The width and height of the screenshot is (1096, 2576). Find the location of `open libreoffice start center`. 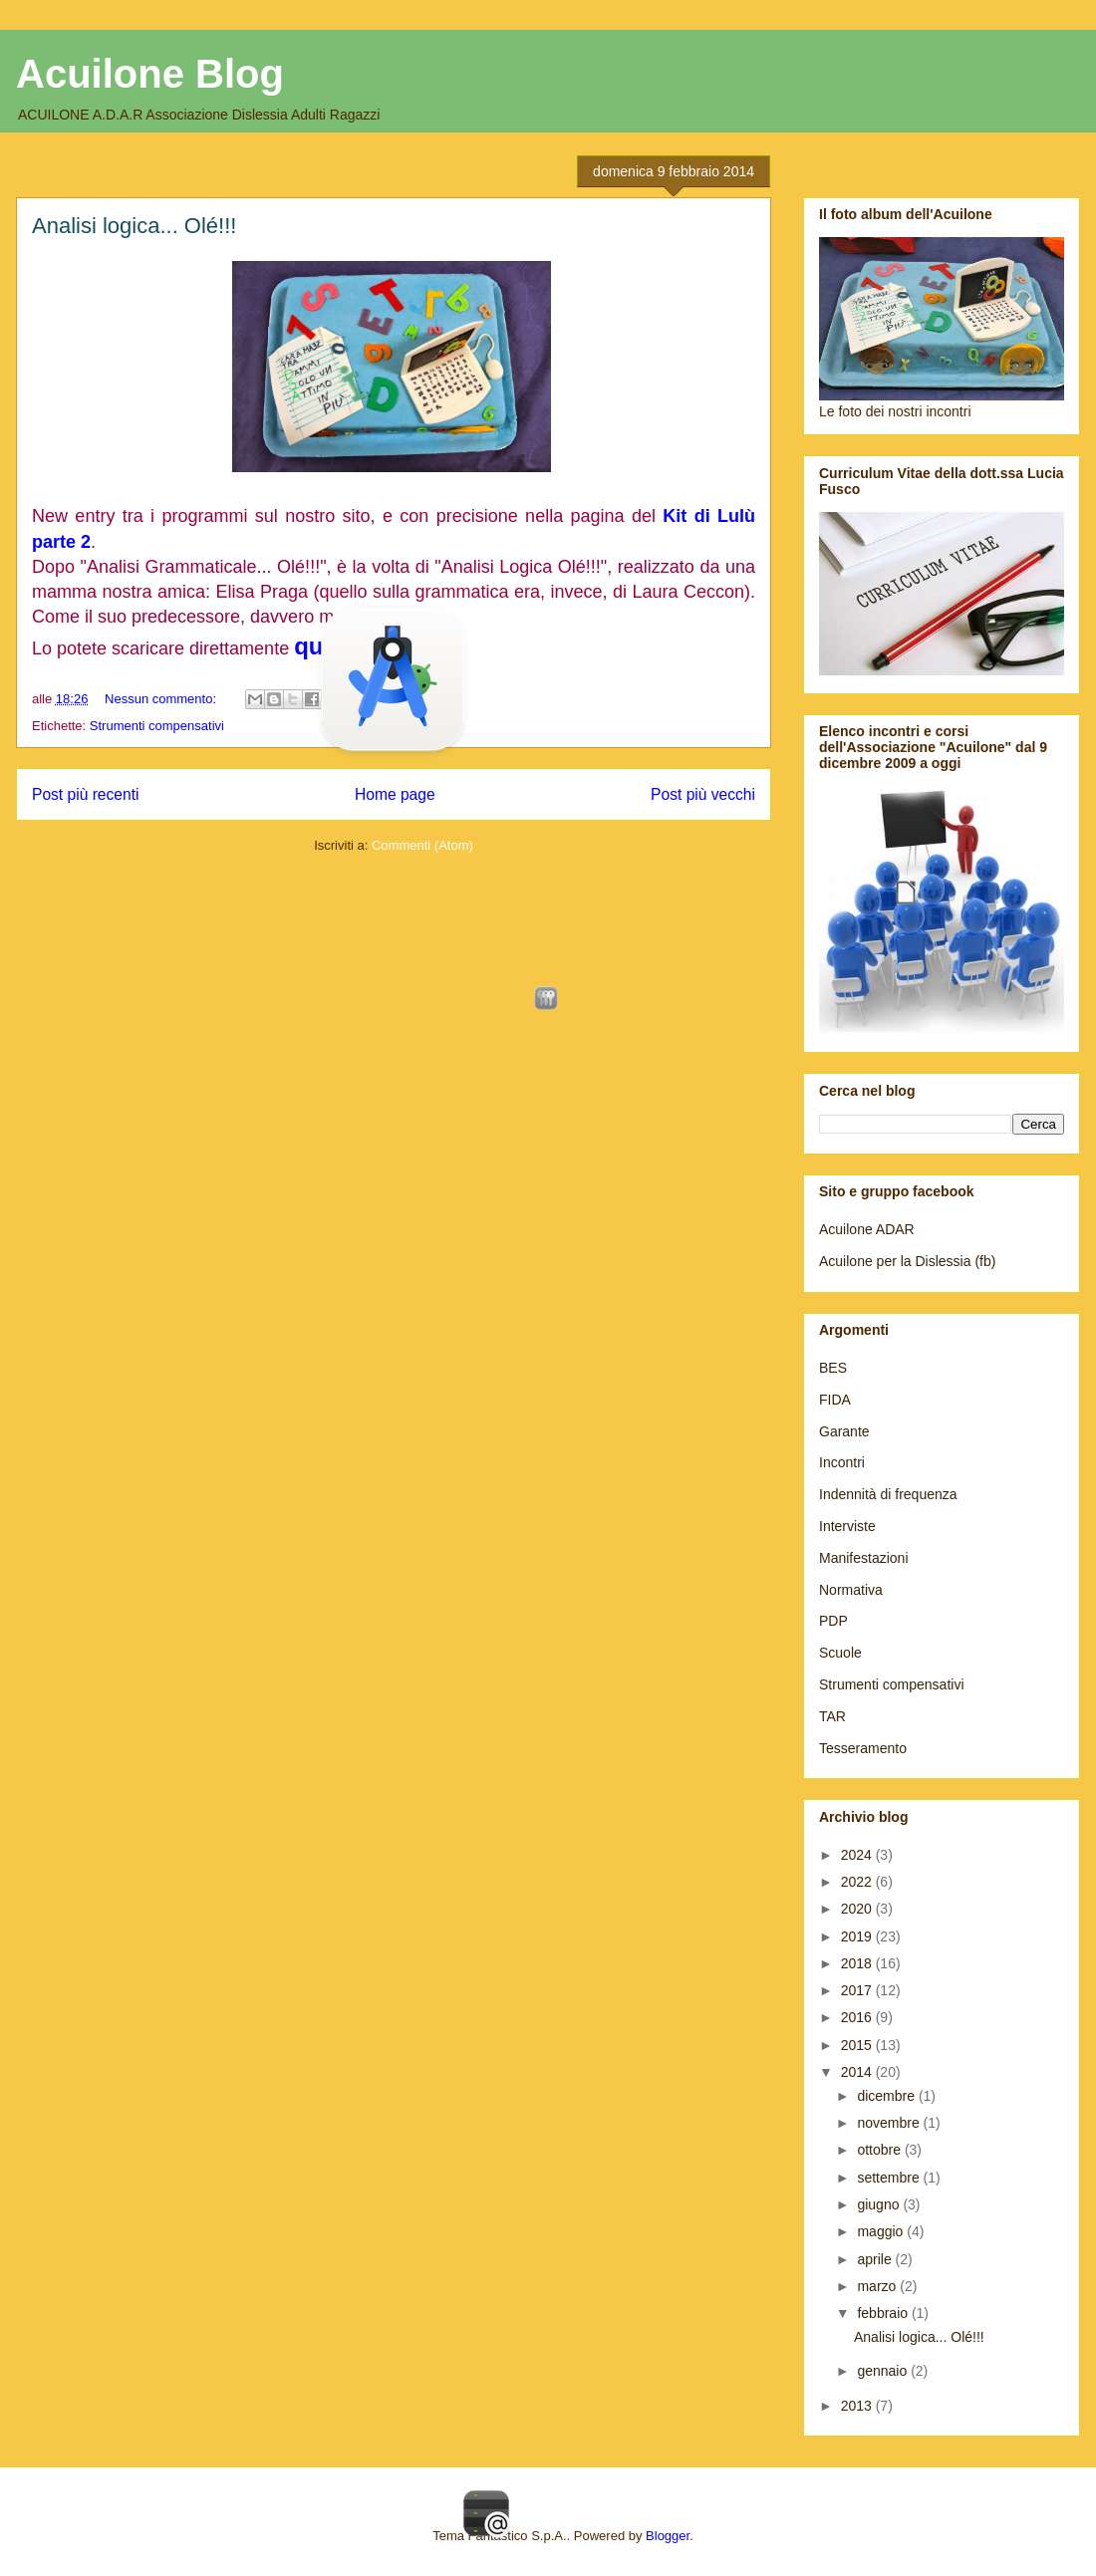

open libreoffice start center is located at coordinates (906, 893).